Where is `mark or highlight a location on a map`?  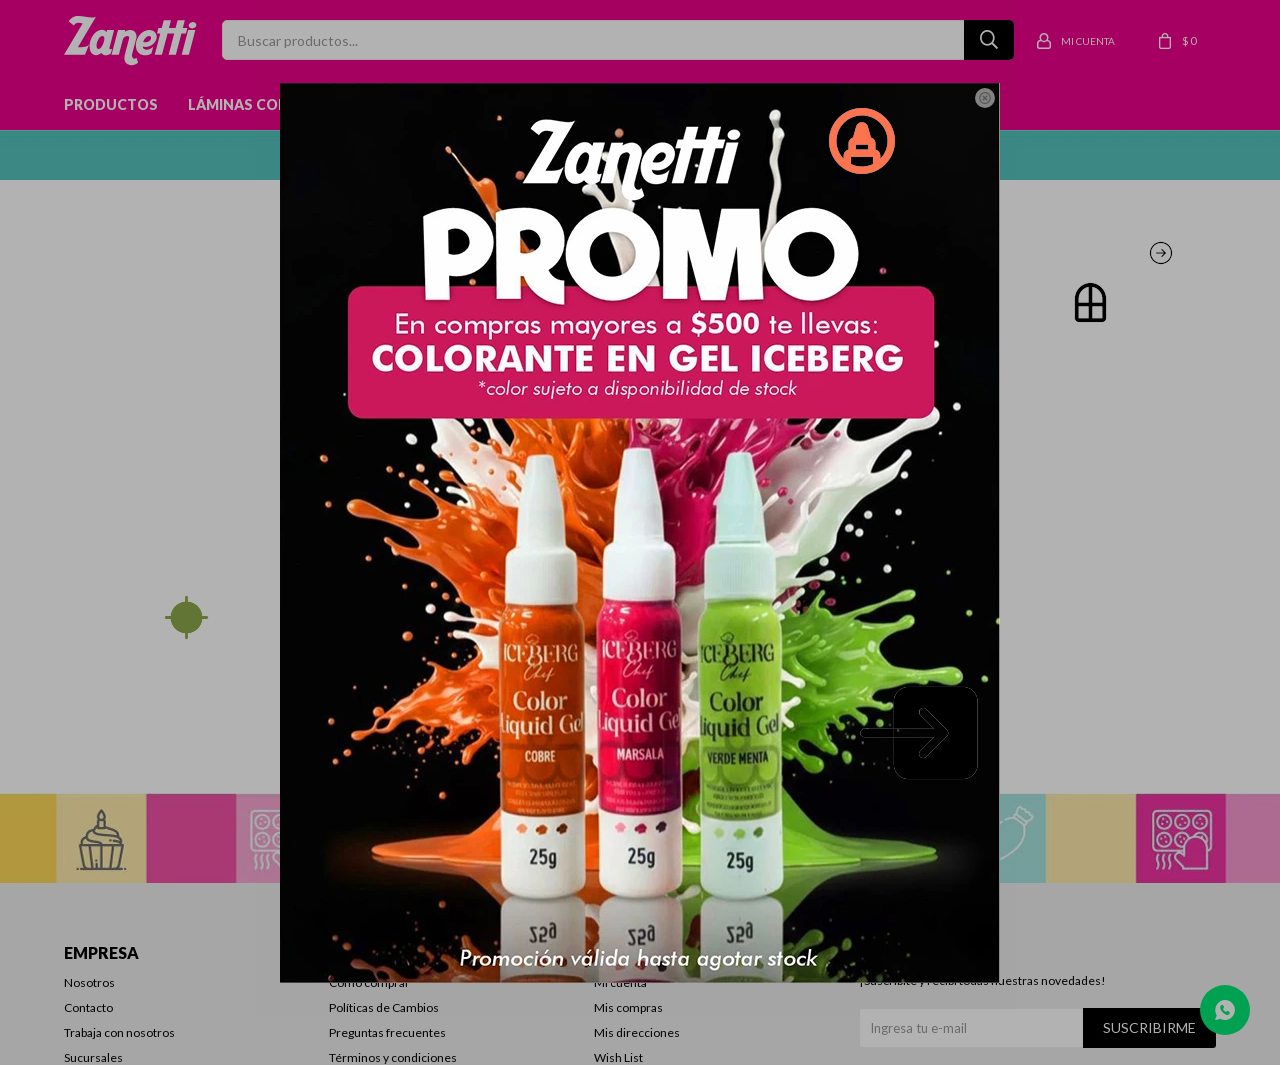 mark or highlight a location on a map is located at coordinates (862, 141).